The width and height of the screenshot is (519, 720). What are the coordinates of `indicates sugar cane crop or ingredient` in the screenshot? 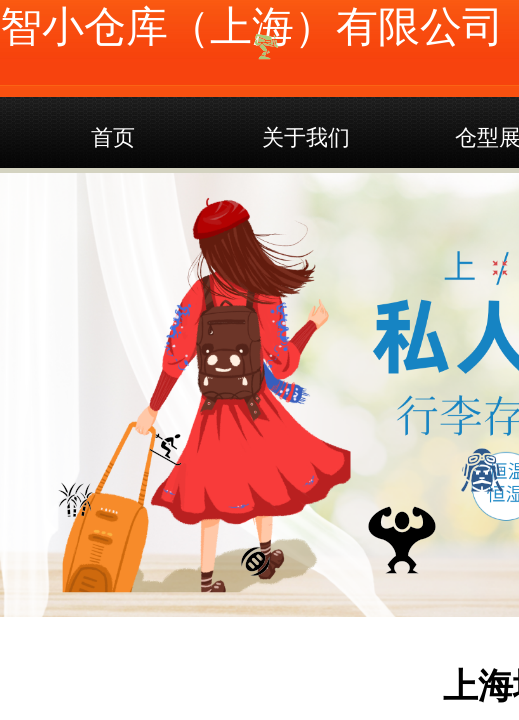 It's located at (75, 499).